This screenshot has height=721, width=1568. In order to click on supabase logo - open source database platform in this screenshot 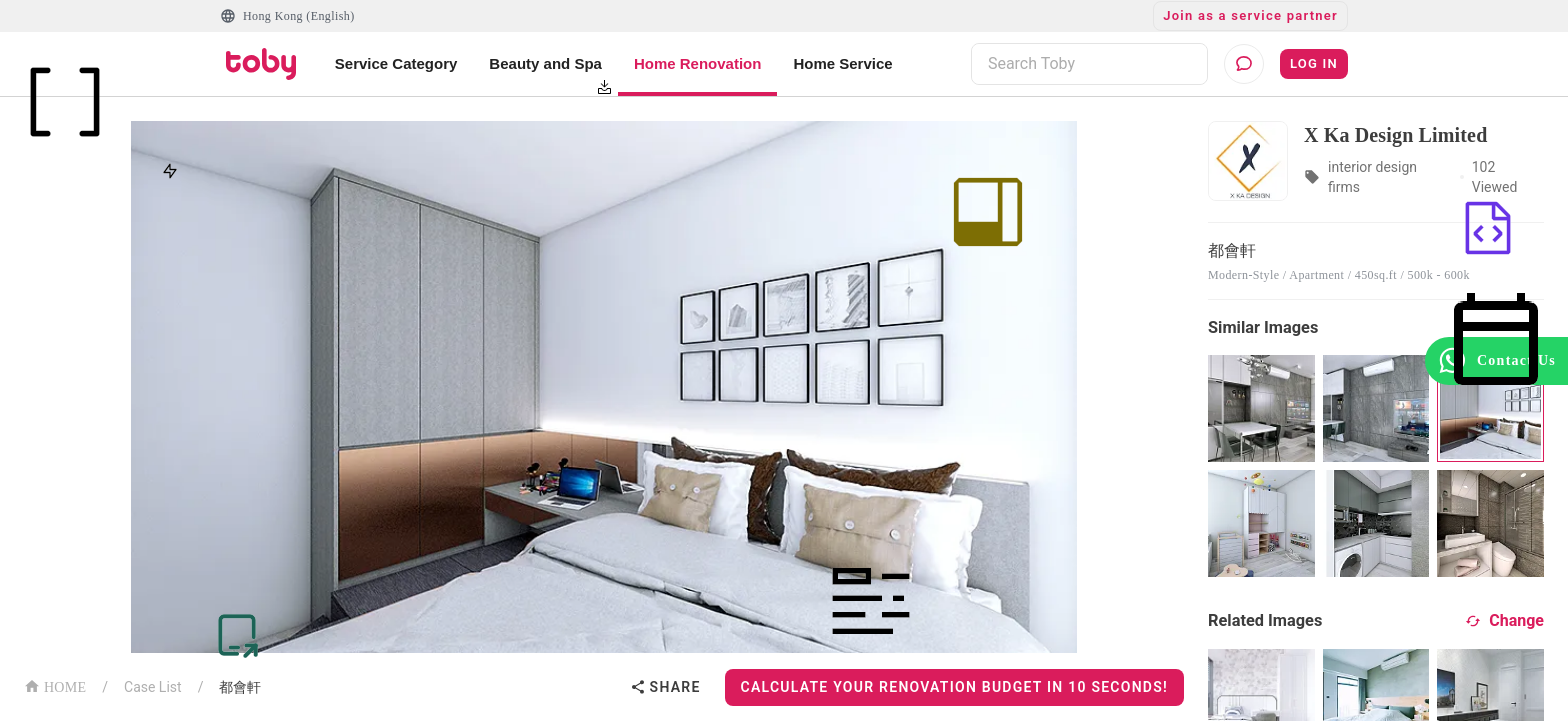, I will do `click(170, 171)`.